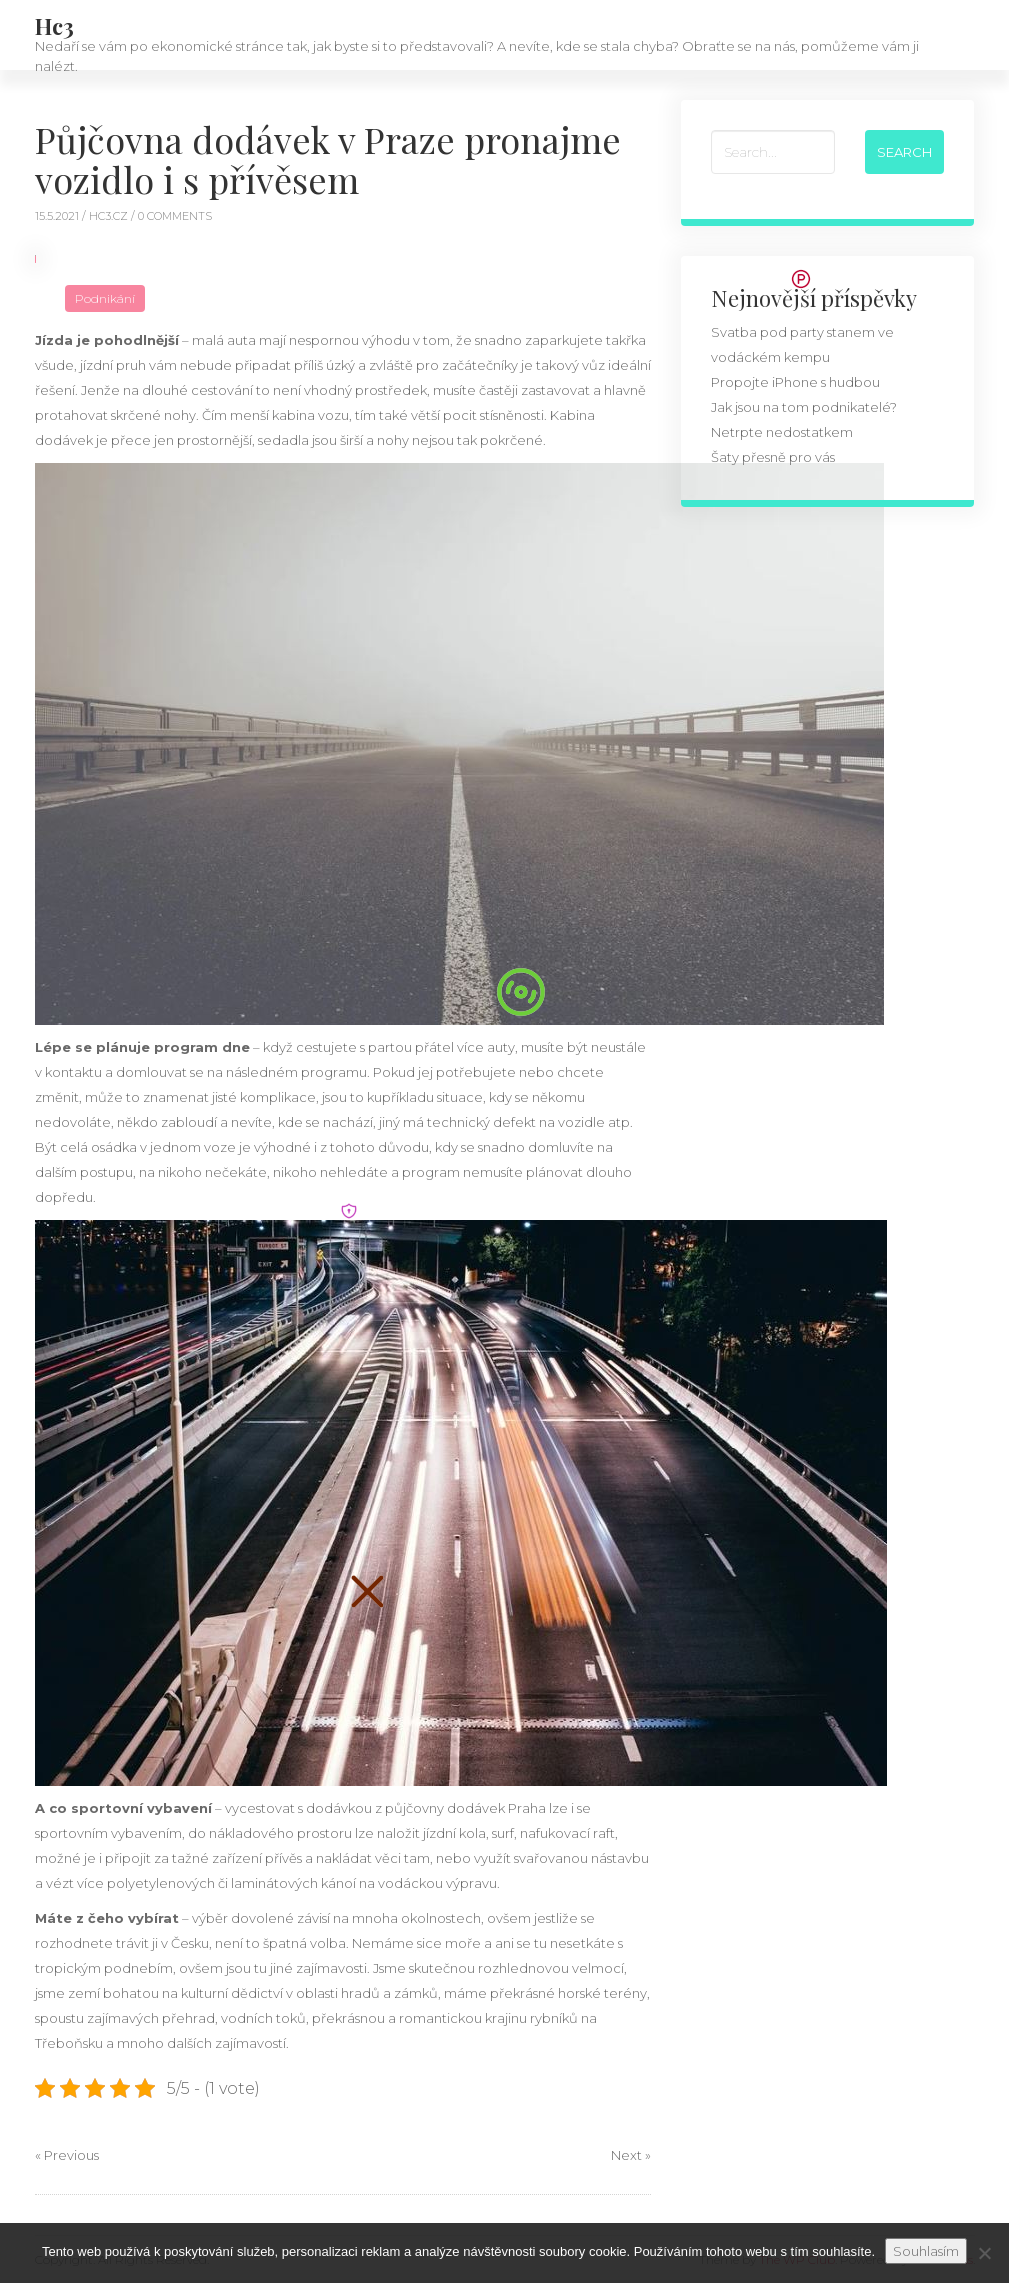 This screenshot has height=2283, width=1009. I want to click on play or access music library, so click(521, 992).